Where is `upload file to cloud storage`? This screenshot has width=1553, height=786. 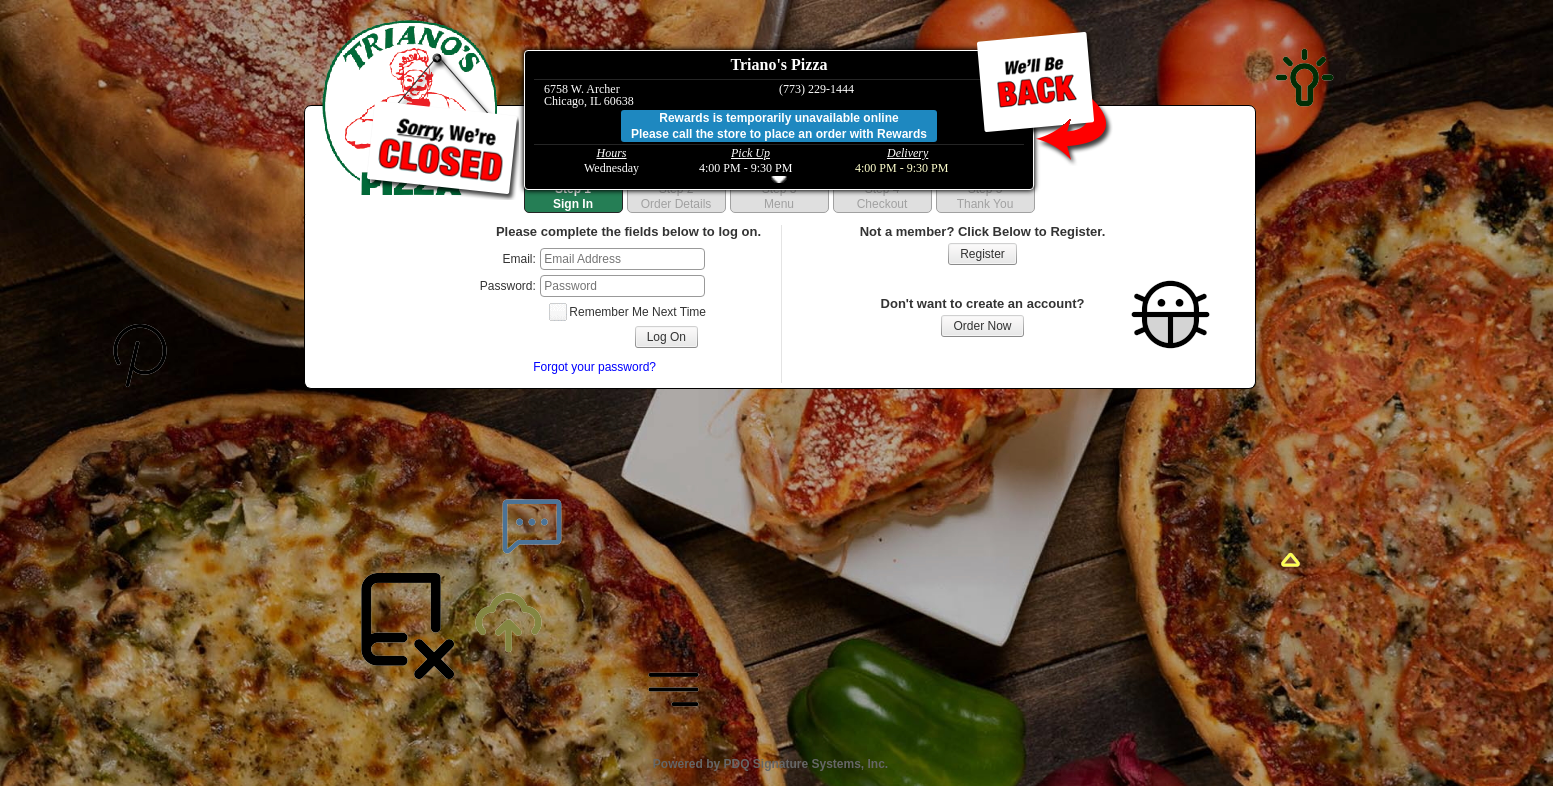
upload file to cloud storage is located at coordinates (508, 622).